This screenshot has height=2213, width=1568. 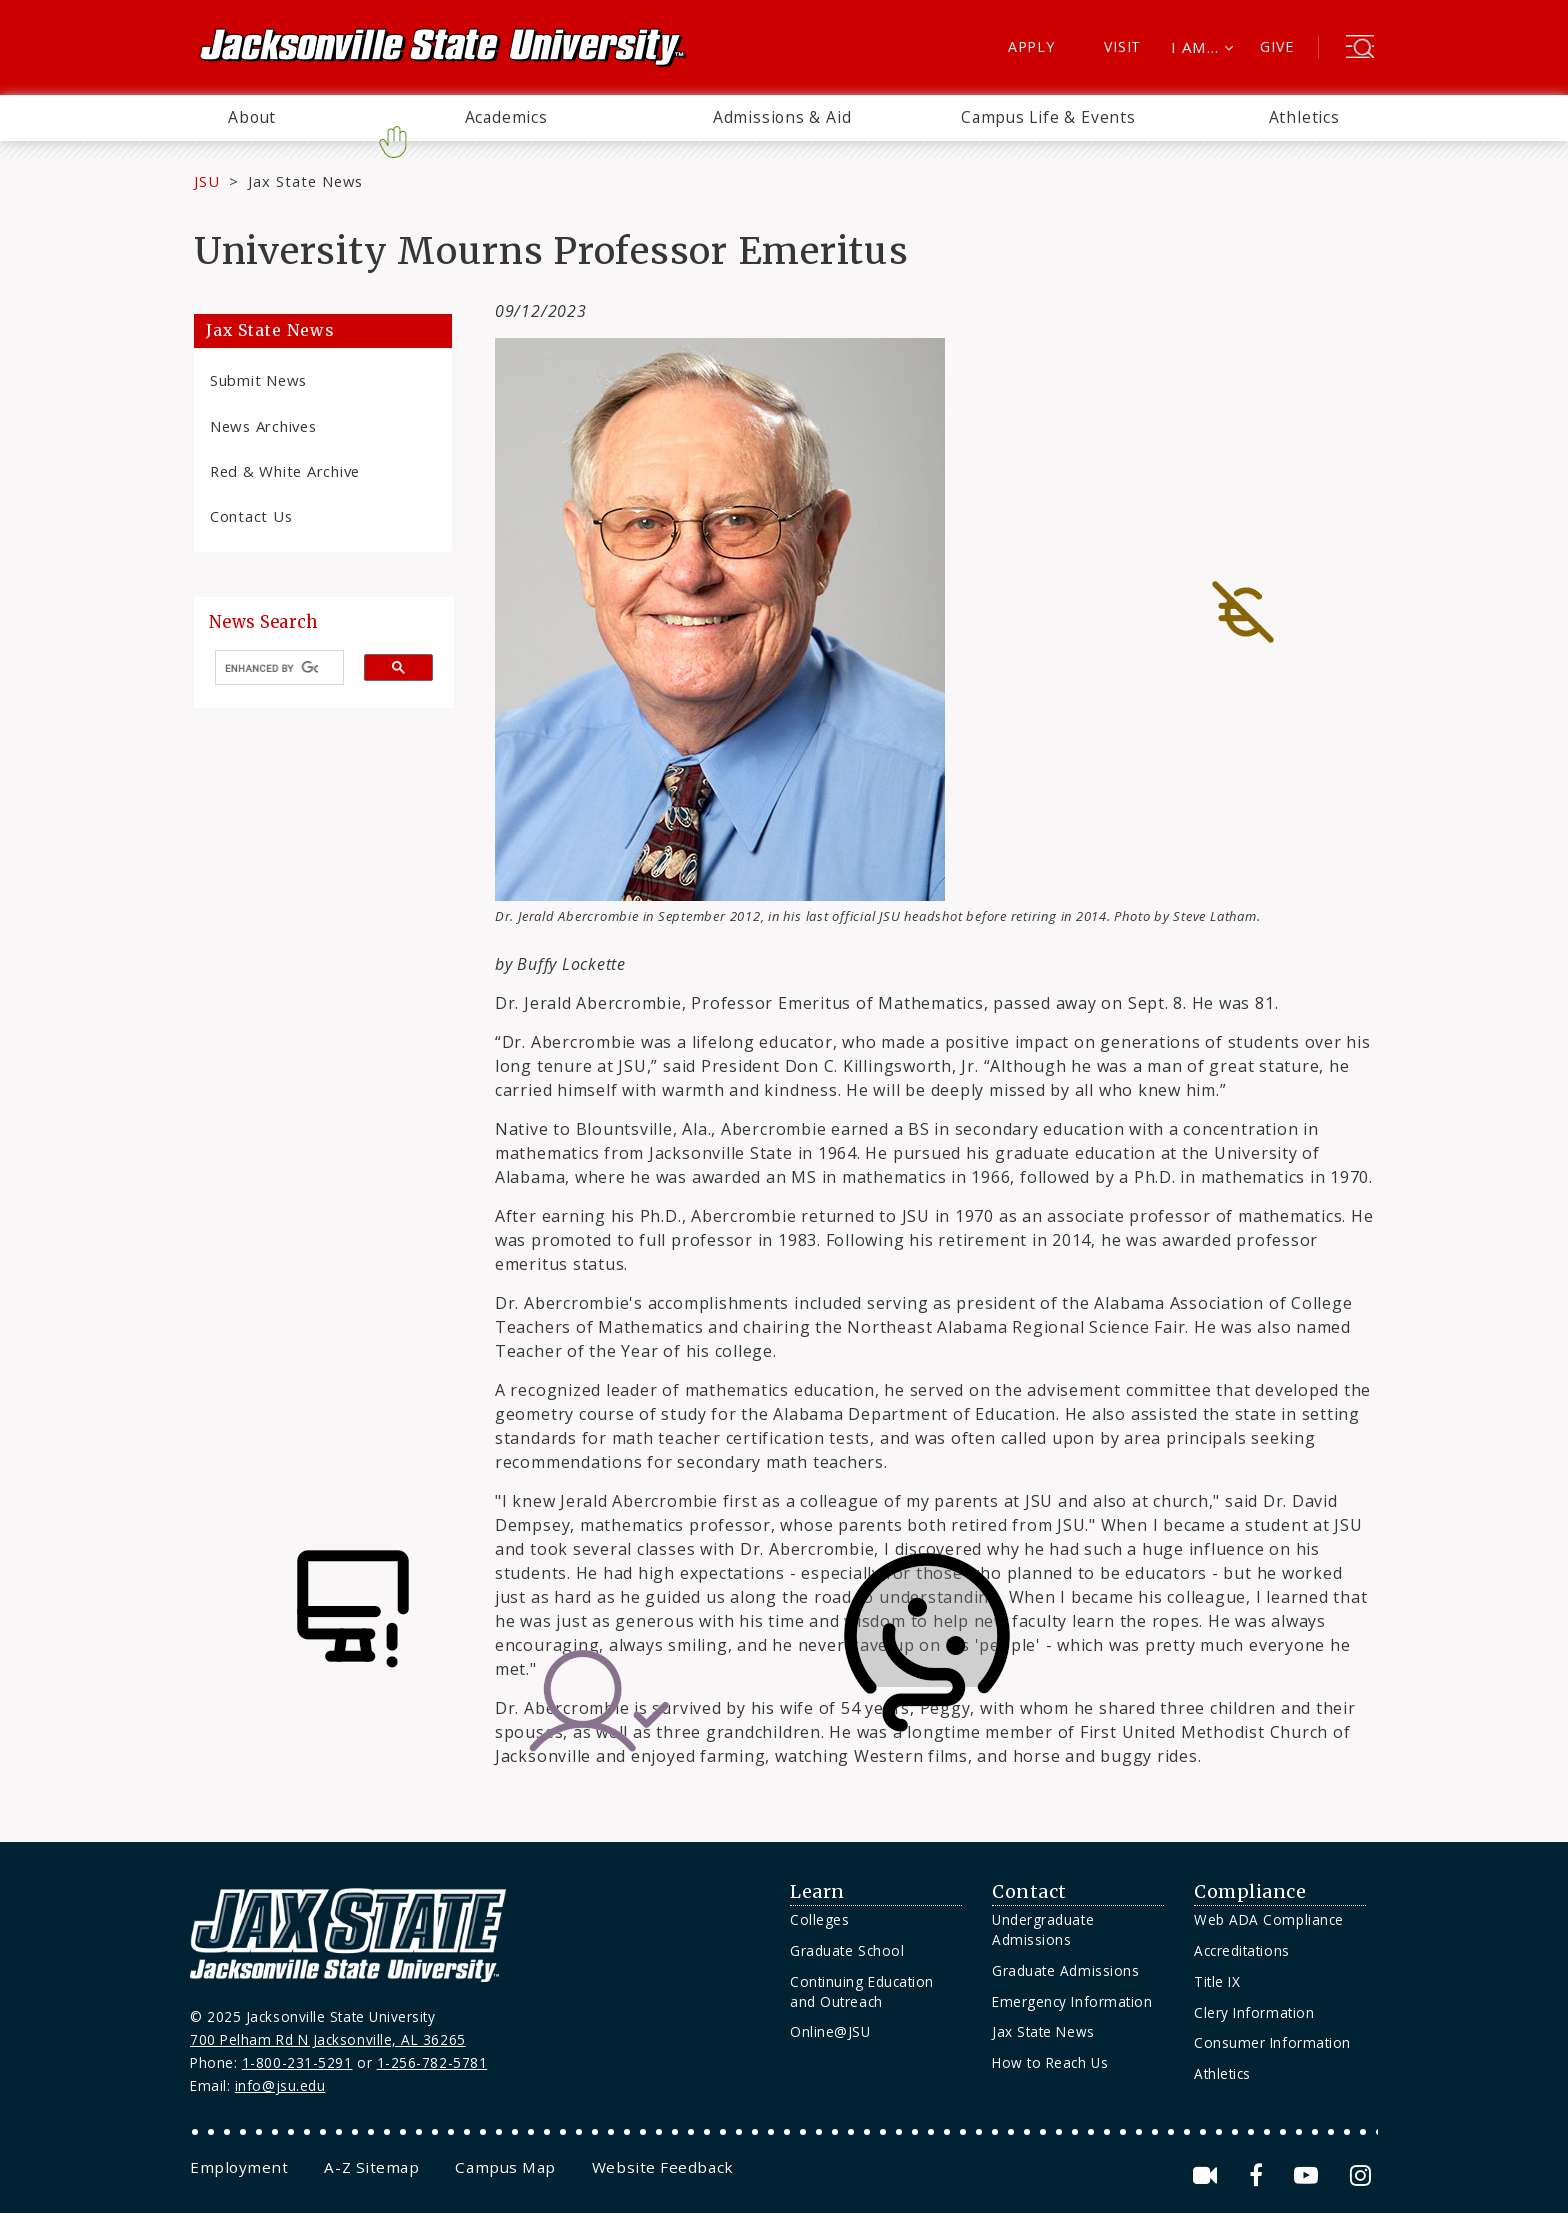 I want to click on indicates euro payment is unavailable, so click(x=1243, y=612).